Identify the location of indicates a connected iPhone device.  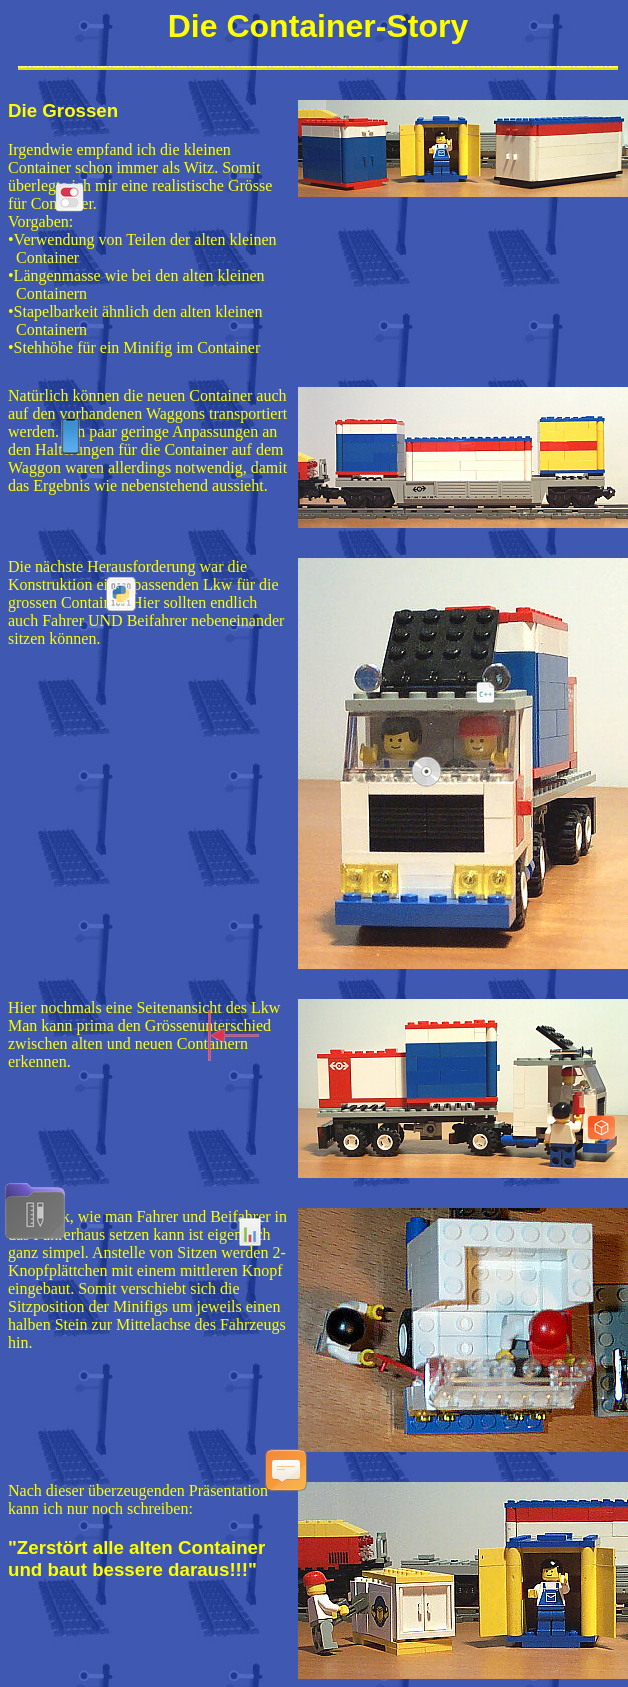
(70, 436).